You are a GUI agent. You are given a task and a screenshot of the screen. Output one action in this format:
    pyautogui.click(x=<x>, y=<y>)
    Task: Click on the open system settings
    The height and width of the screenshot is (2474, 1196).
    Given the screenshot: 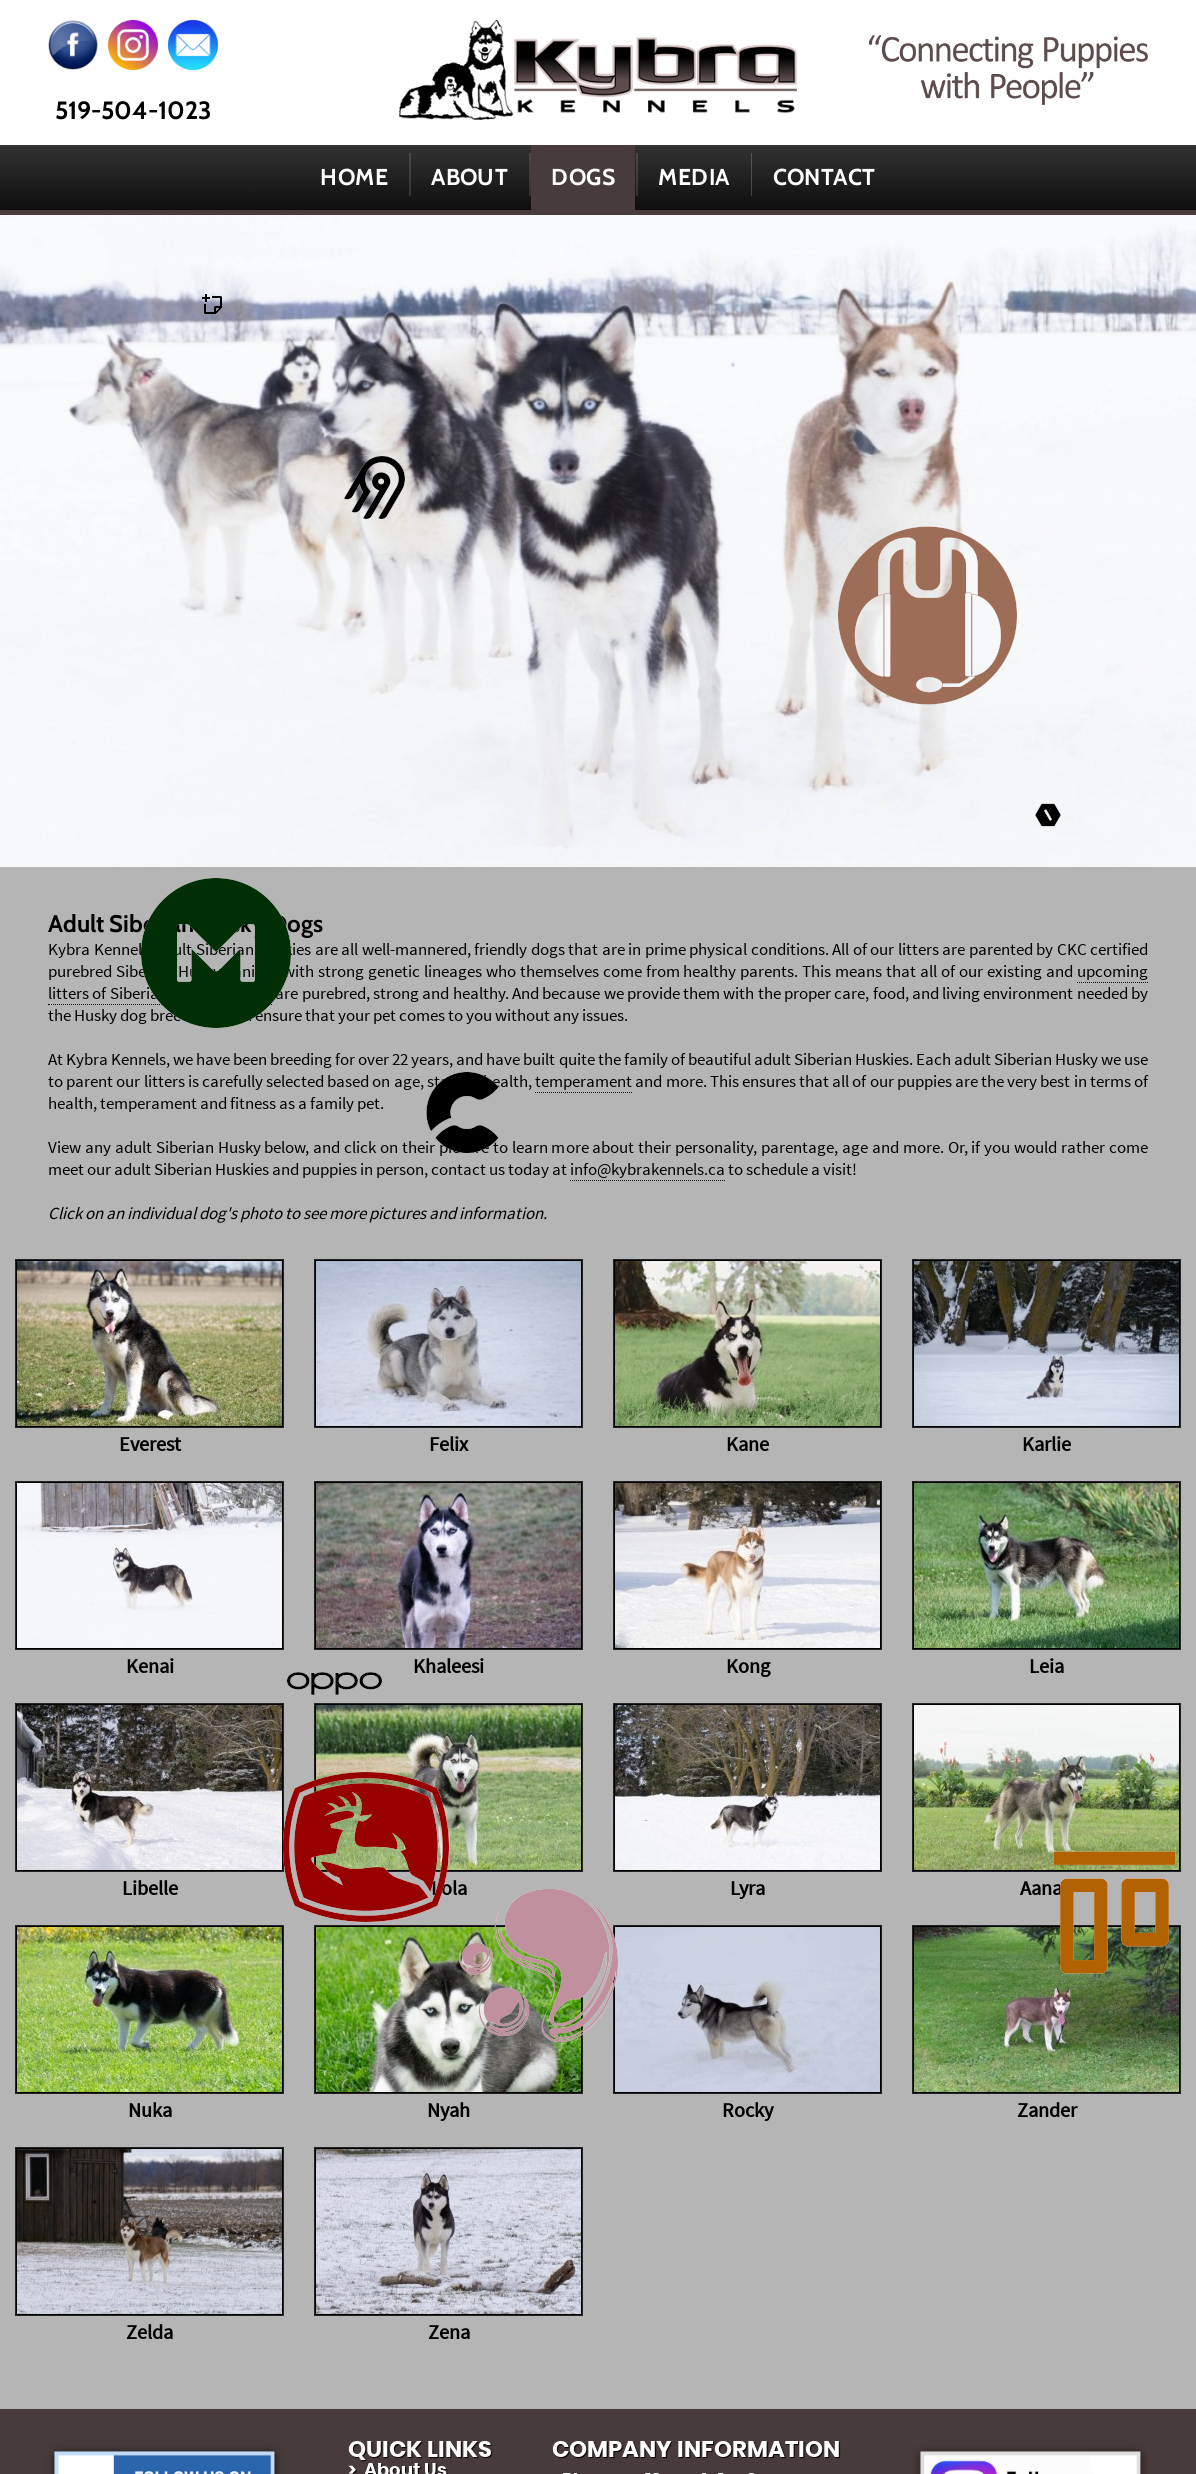 What is the action you would take?
    pyautogui.click(x=1048, y=815)
    